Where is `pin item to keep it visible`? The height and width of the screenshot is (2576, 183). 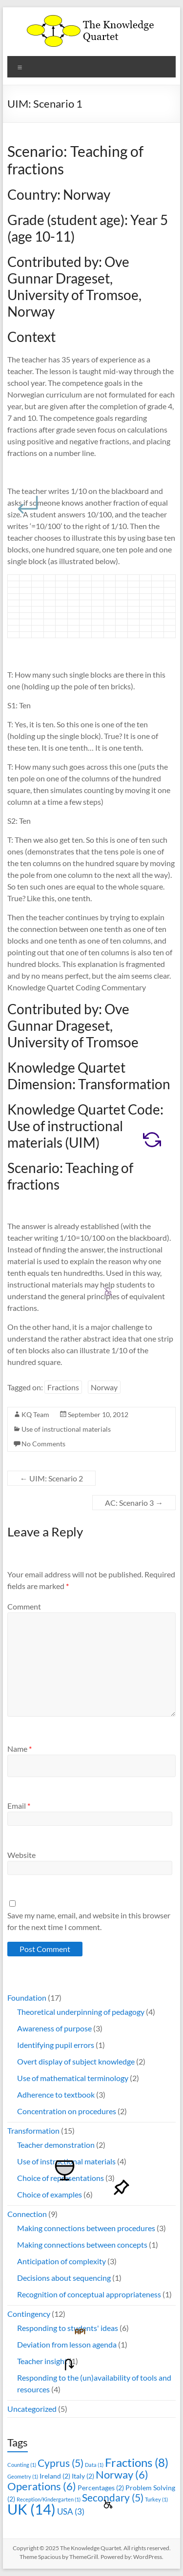 pin item to keep it visible is located at coordinates (121, 2187).